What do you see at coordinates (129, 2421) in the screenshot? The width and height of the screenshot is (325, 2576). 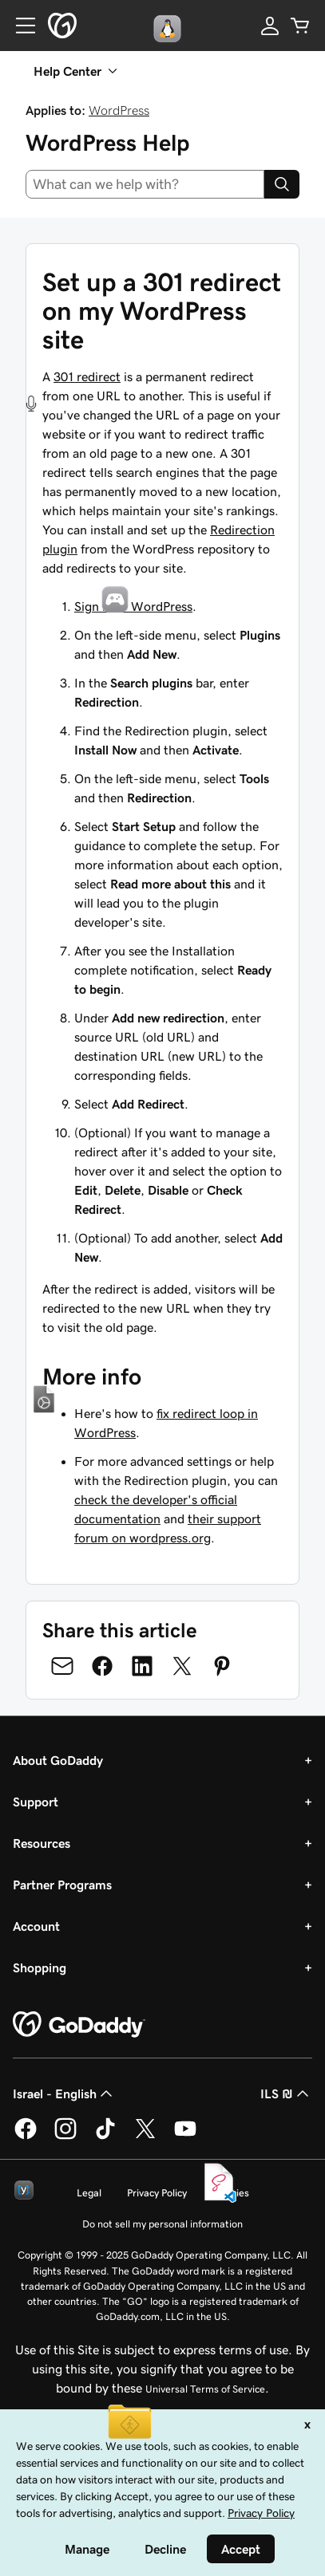 I see `access the public folder for shared files` at bounding box center [129, 2421].